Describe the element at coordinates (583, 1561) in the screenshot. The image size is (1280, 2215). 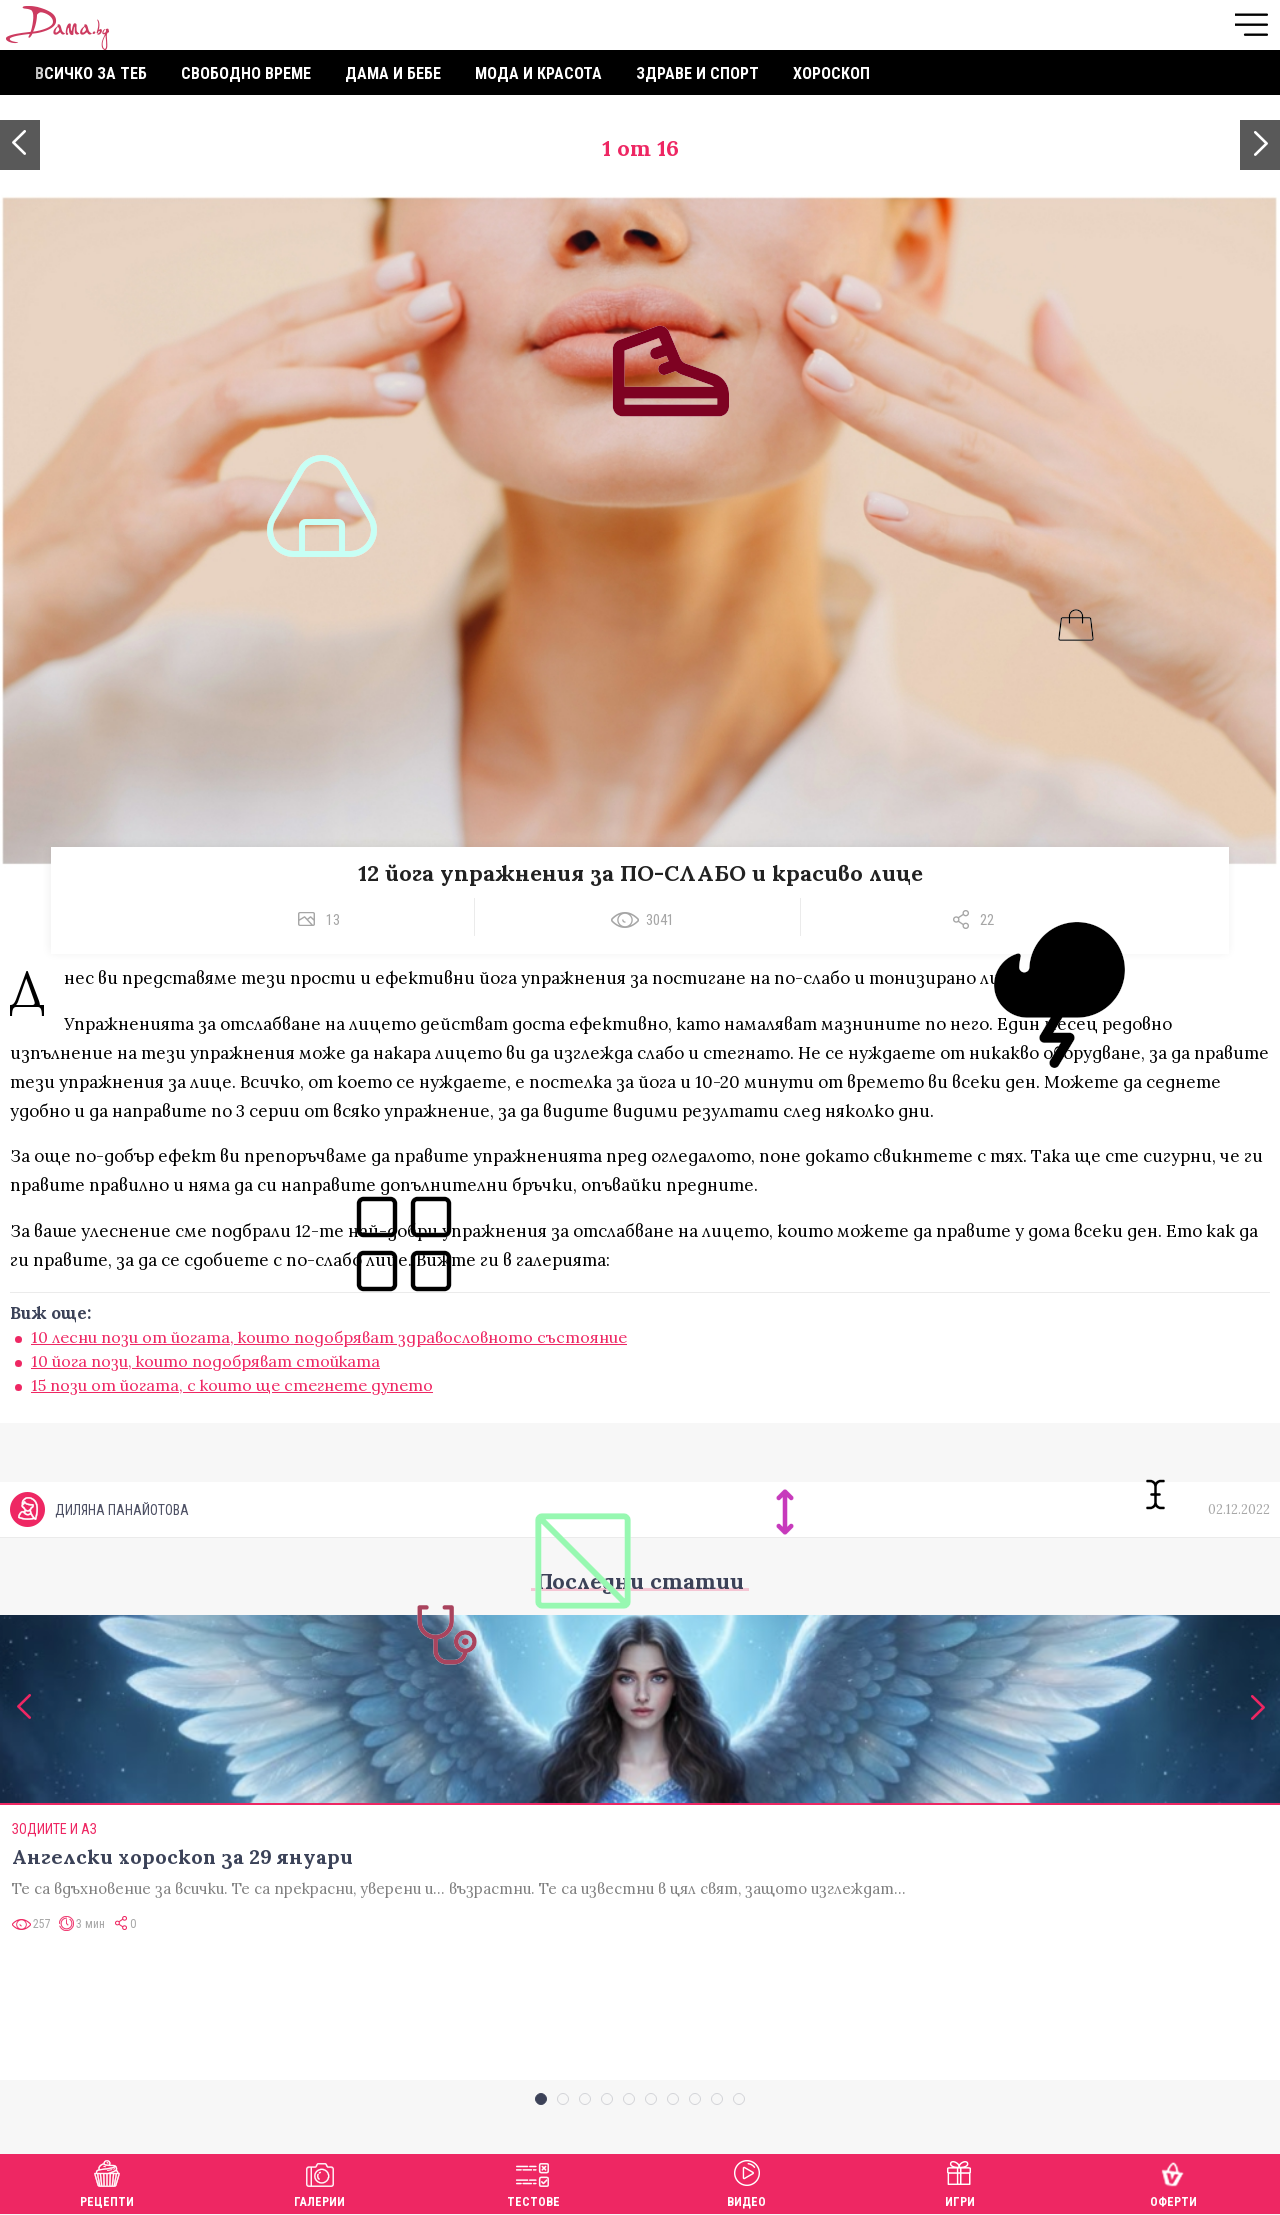
I see `placeholder for missing or unavailable image content` at that location.